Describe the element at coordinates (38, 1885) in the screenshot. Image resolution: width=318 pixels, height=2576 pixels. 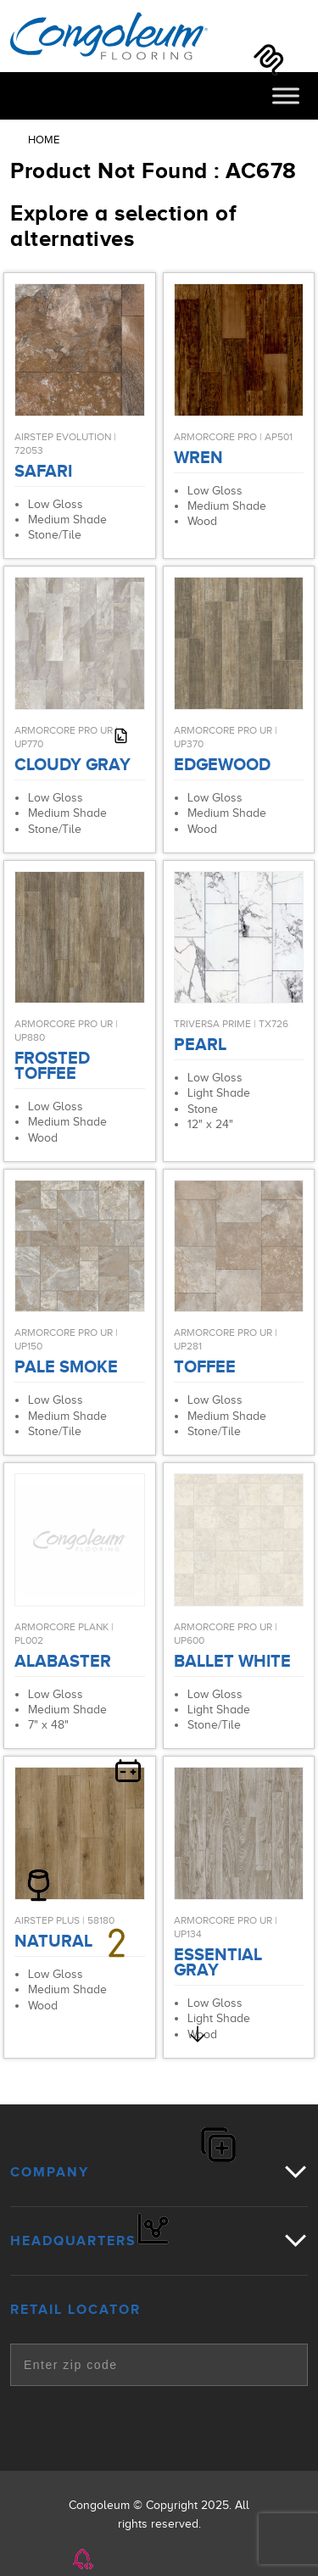
I see `view drink or beverage options` at that location.